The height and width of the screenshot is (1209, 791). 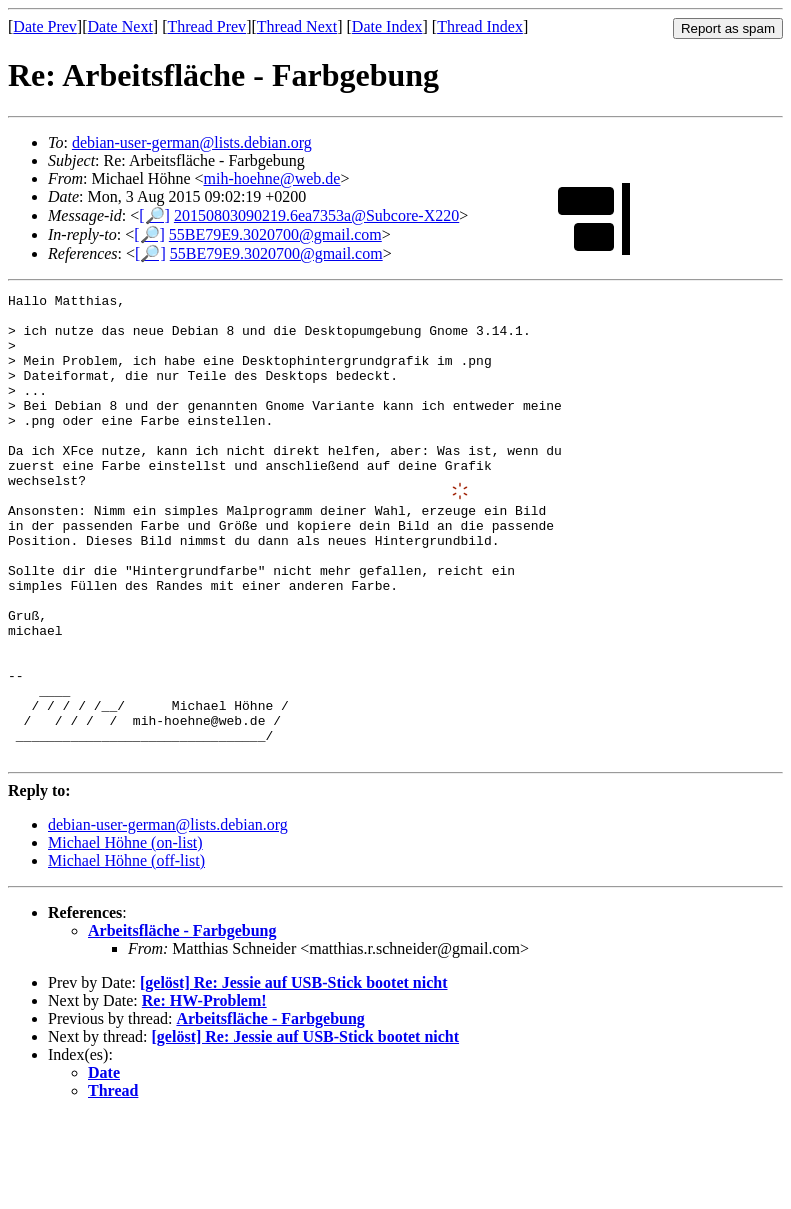 What do you see at coordinates (594, 219) in the screenshot?
I see `align selected items to the right edge` at bounding box center [594, 219].